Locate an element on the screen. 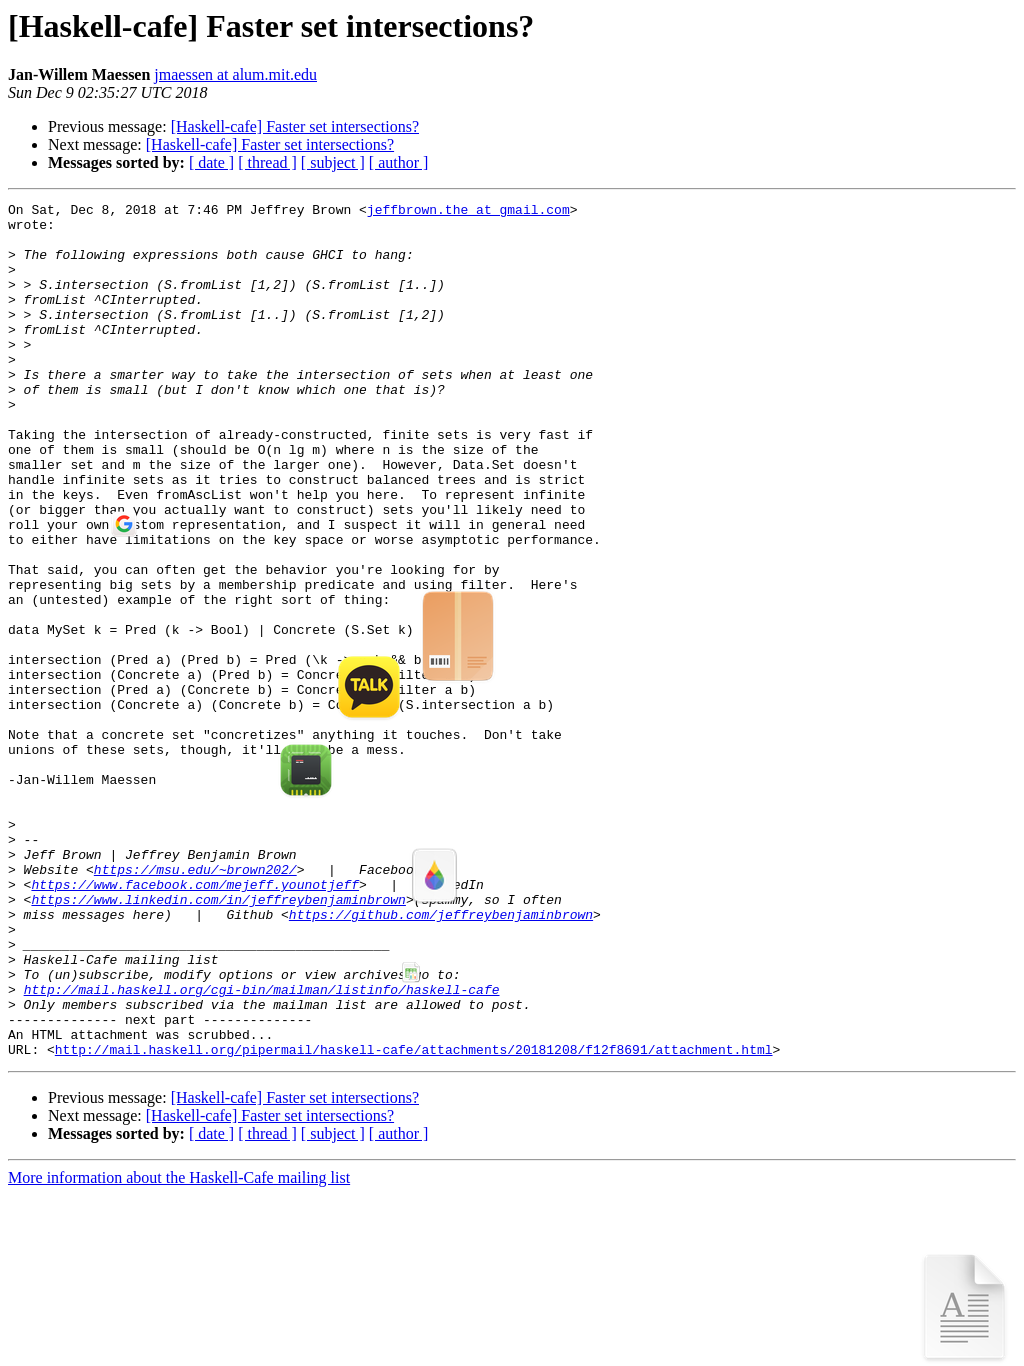 This screenshot has width=1024, height=1366. a rich text format document file is located at coordinates (964, 1308).